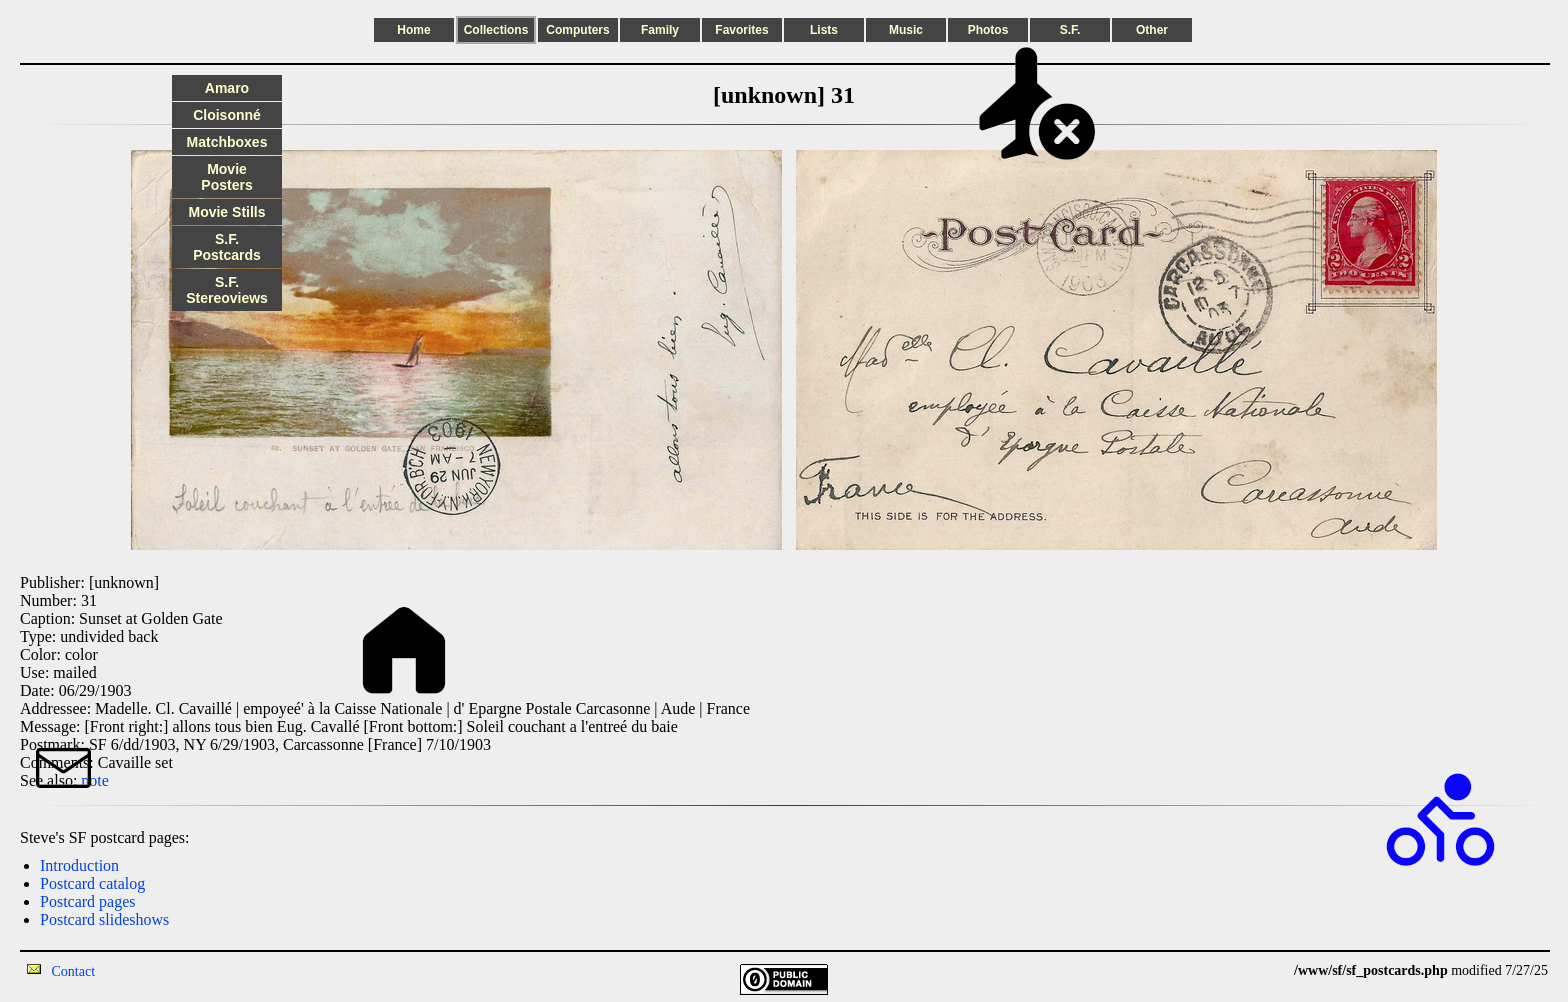 The image size is (1568, 1002). I want to click on access bike rental or cycling options, so click(1440, 823).